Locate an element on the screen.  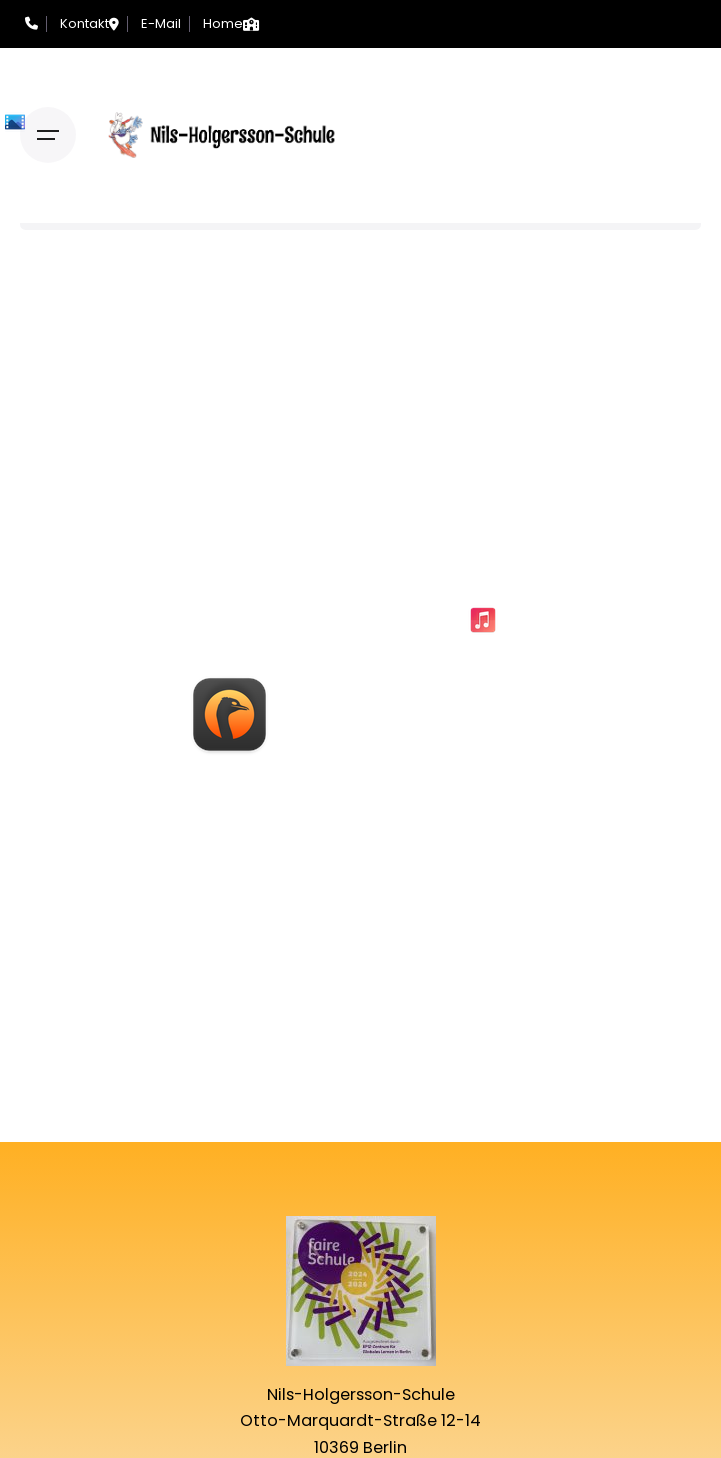
launch qemu virtual machine emulator is located at coordinates (229, 714).